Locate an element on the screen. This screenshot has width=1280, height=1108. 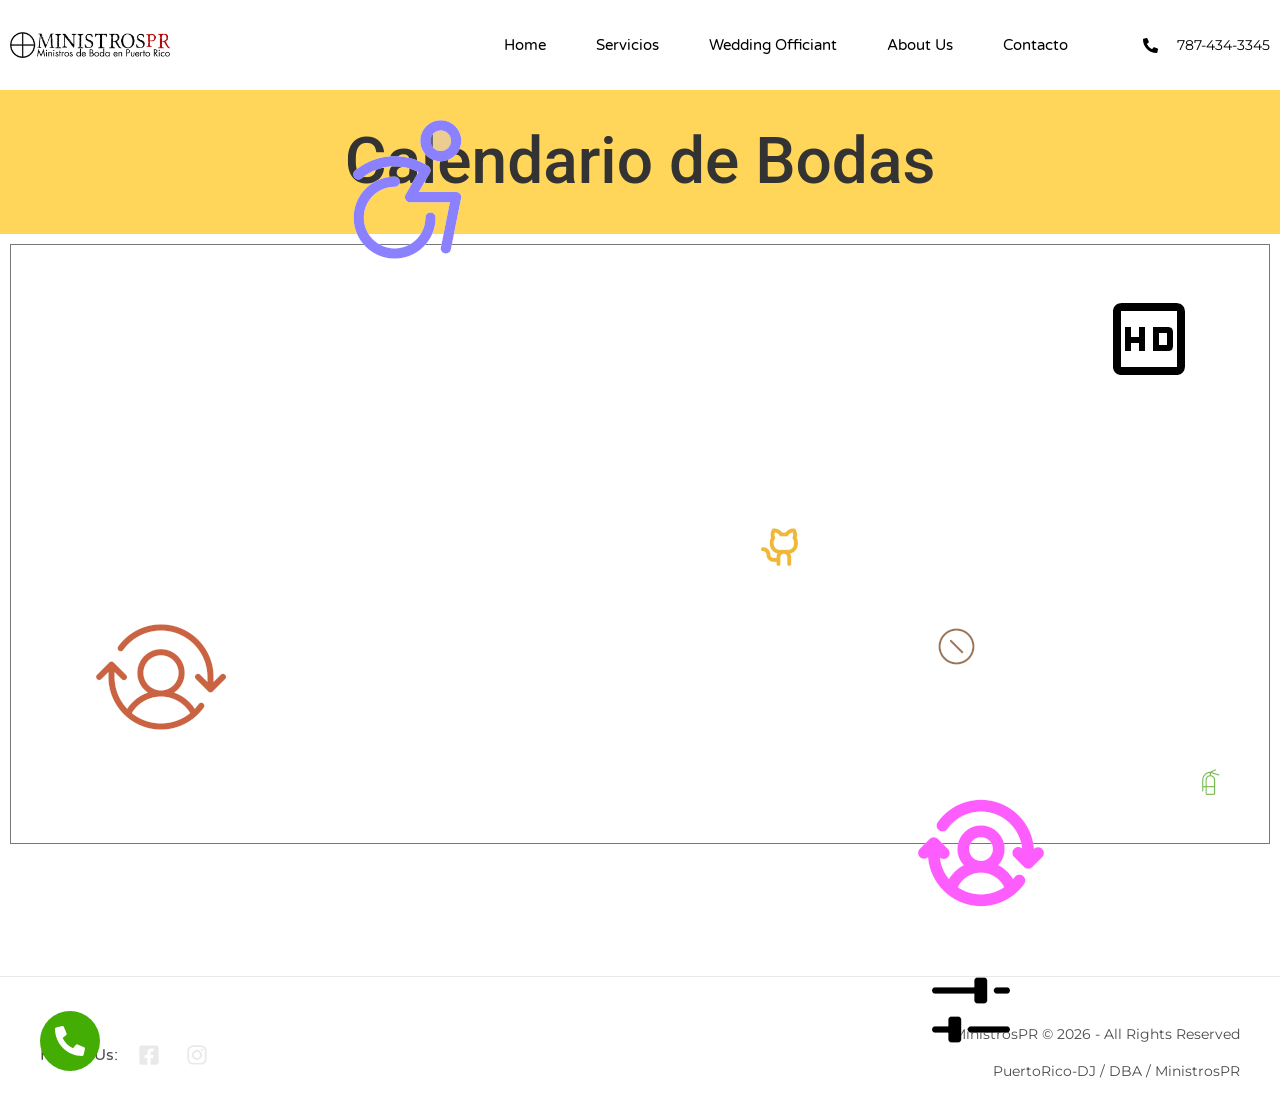
switch between user accounts is located at coordinates (981, 853).